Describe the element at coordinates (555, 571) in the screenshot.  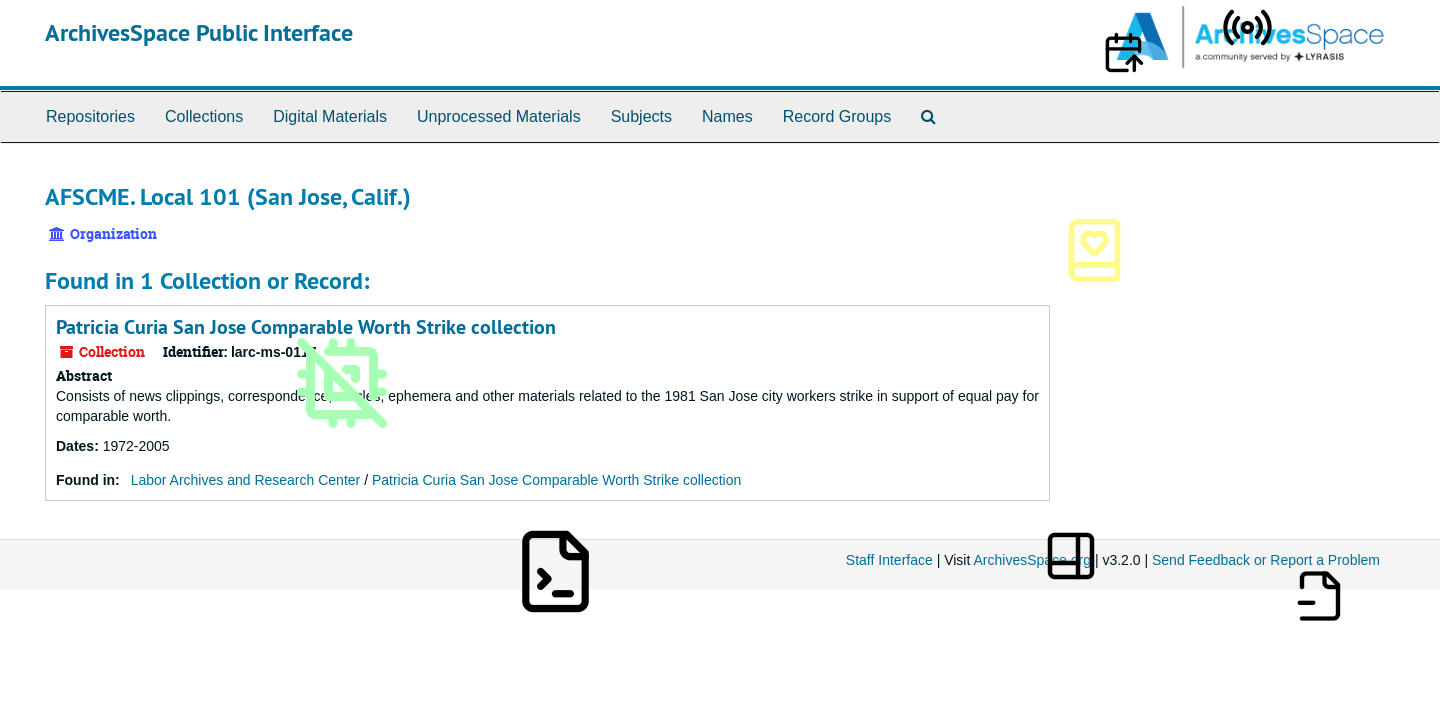
I see `open terminal or command line file` at that location.